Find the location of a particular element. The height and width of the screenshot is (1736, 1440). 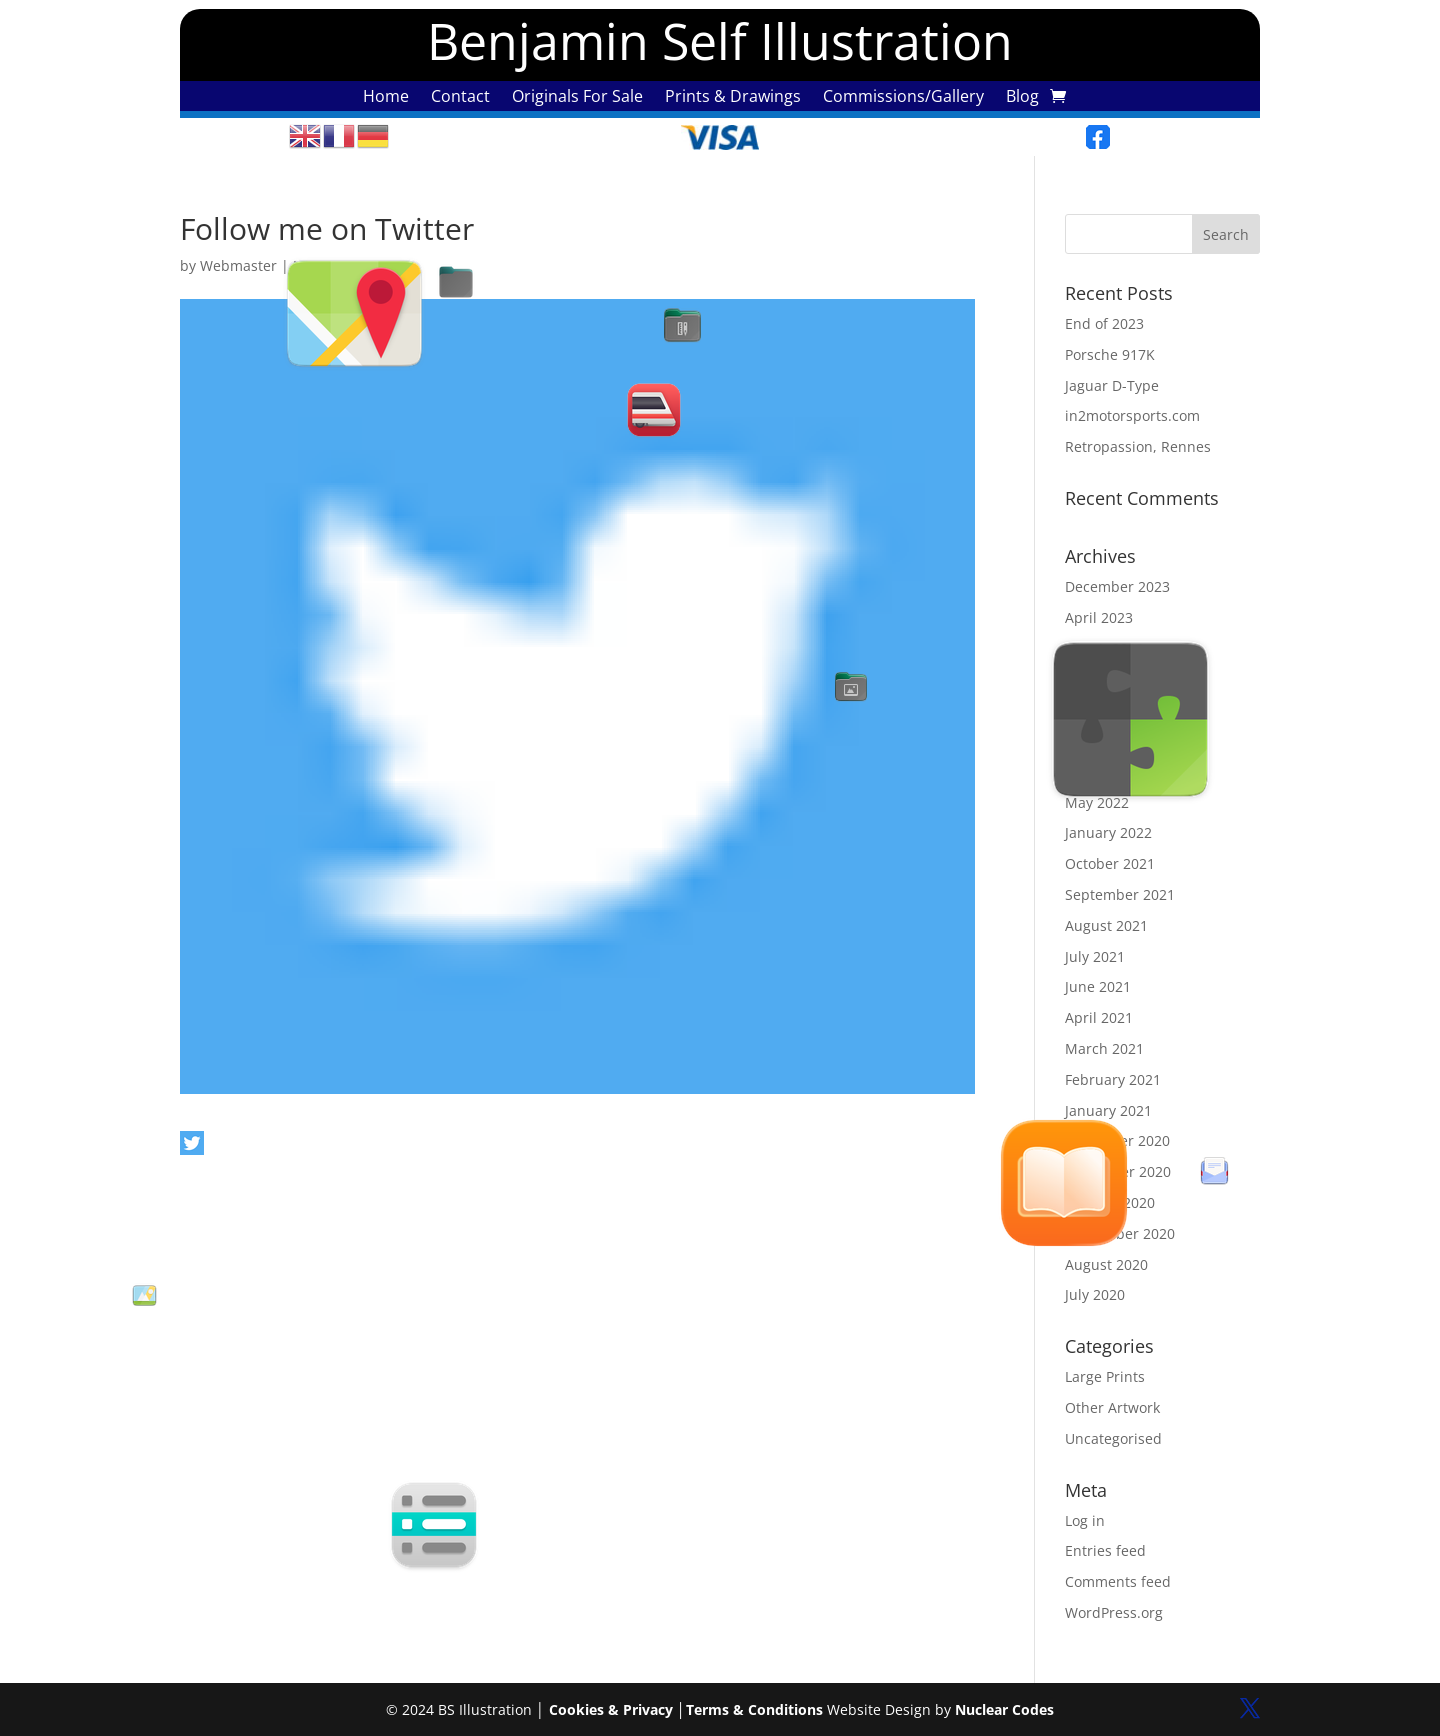

open gnome maps application is located at coordinates (354, 313).